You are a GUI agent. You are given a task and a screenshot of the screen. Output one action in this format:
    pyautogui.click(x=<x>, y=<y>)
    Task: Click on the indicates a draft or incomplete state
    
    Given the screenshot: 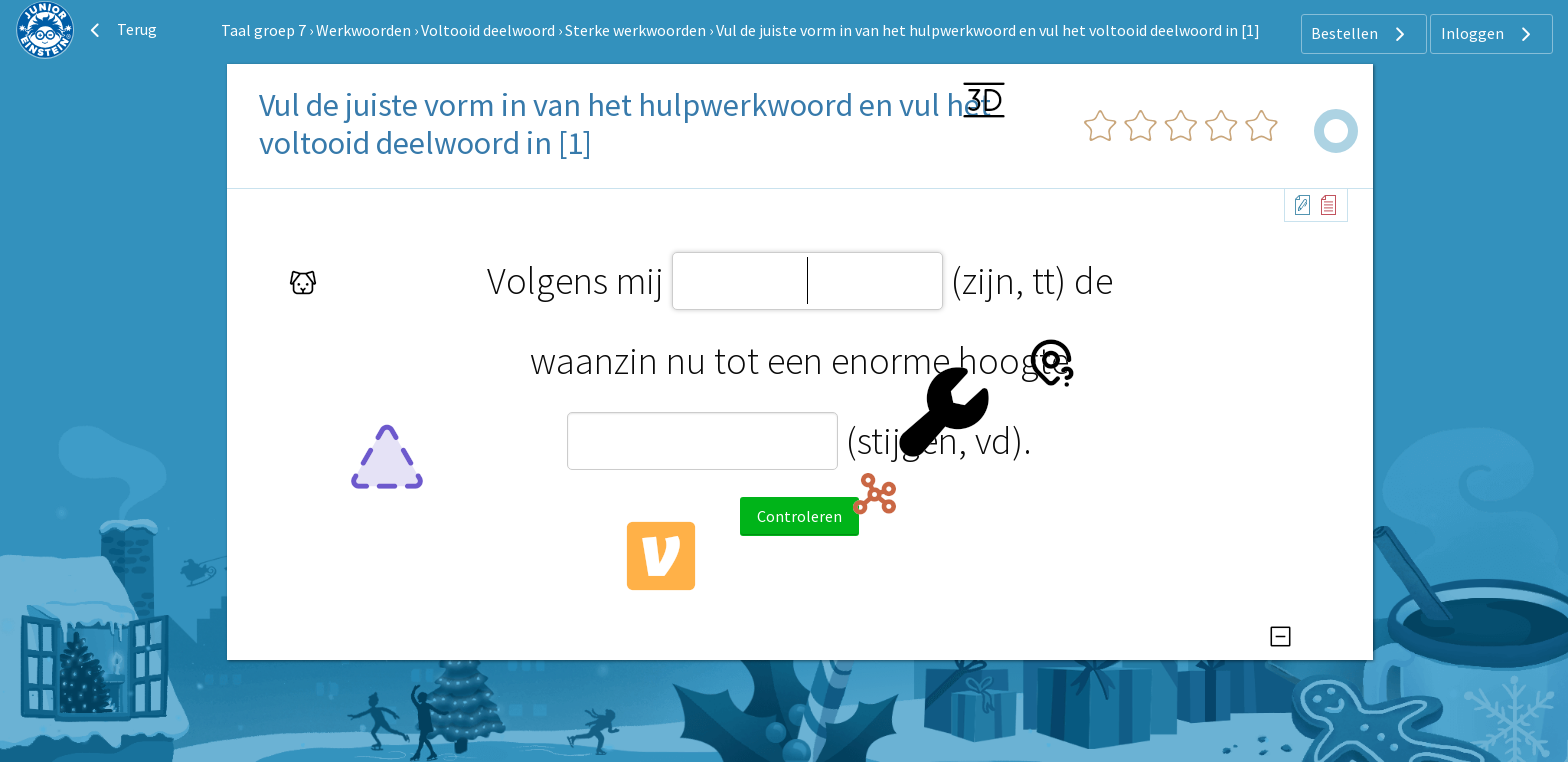 What is the action you would take?
    pyautogui.click(x=387, y=458)
    